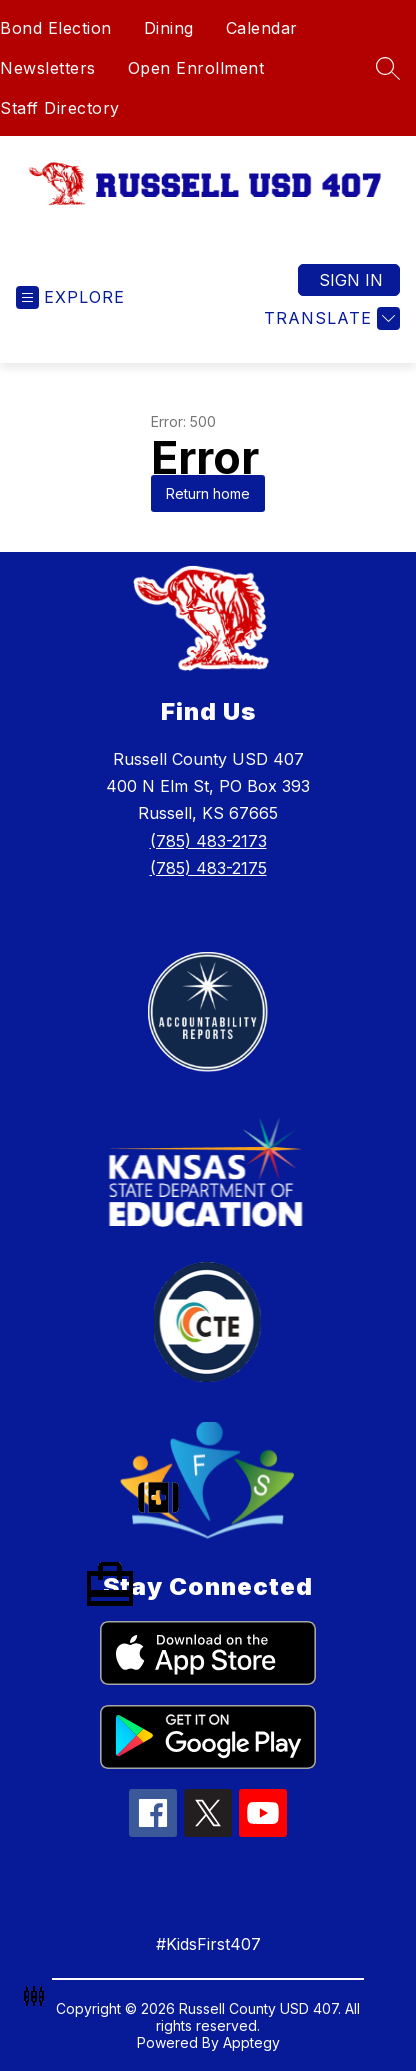 The width and height of the screenshot is (416, 2071). I want to click on configure audio or video input connections, so click(34, 1996).